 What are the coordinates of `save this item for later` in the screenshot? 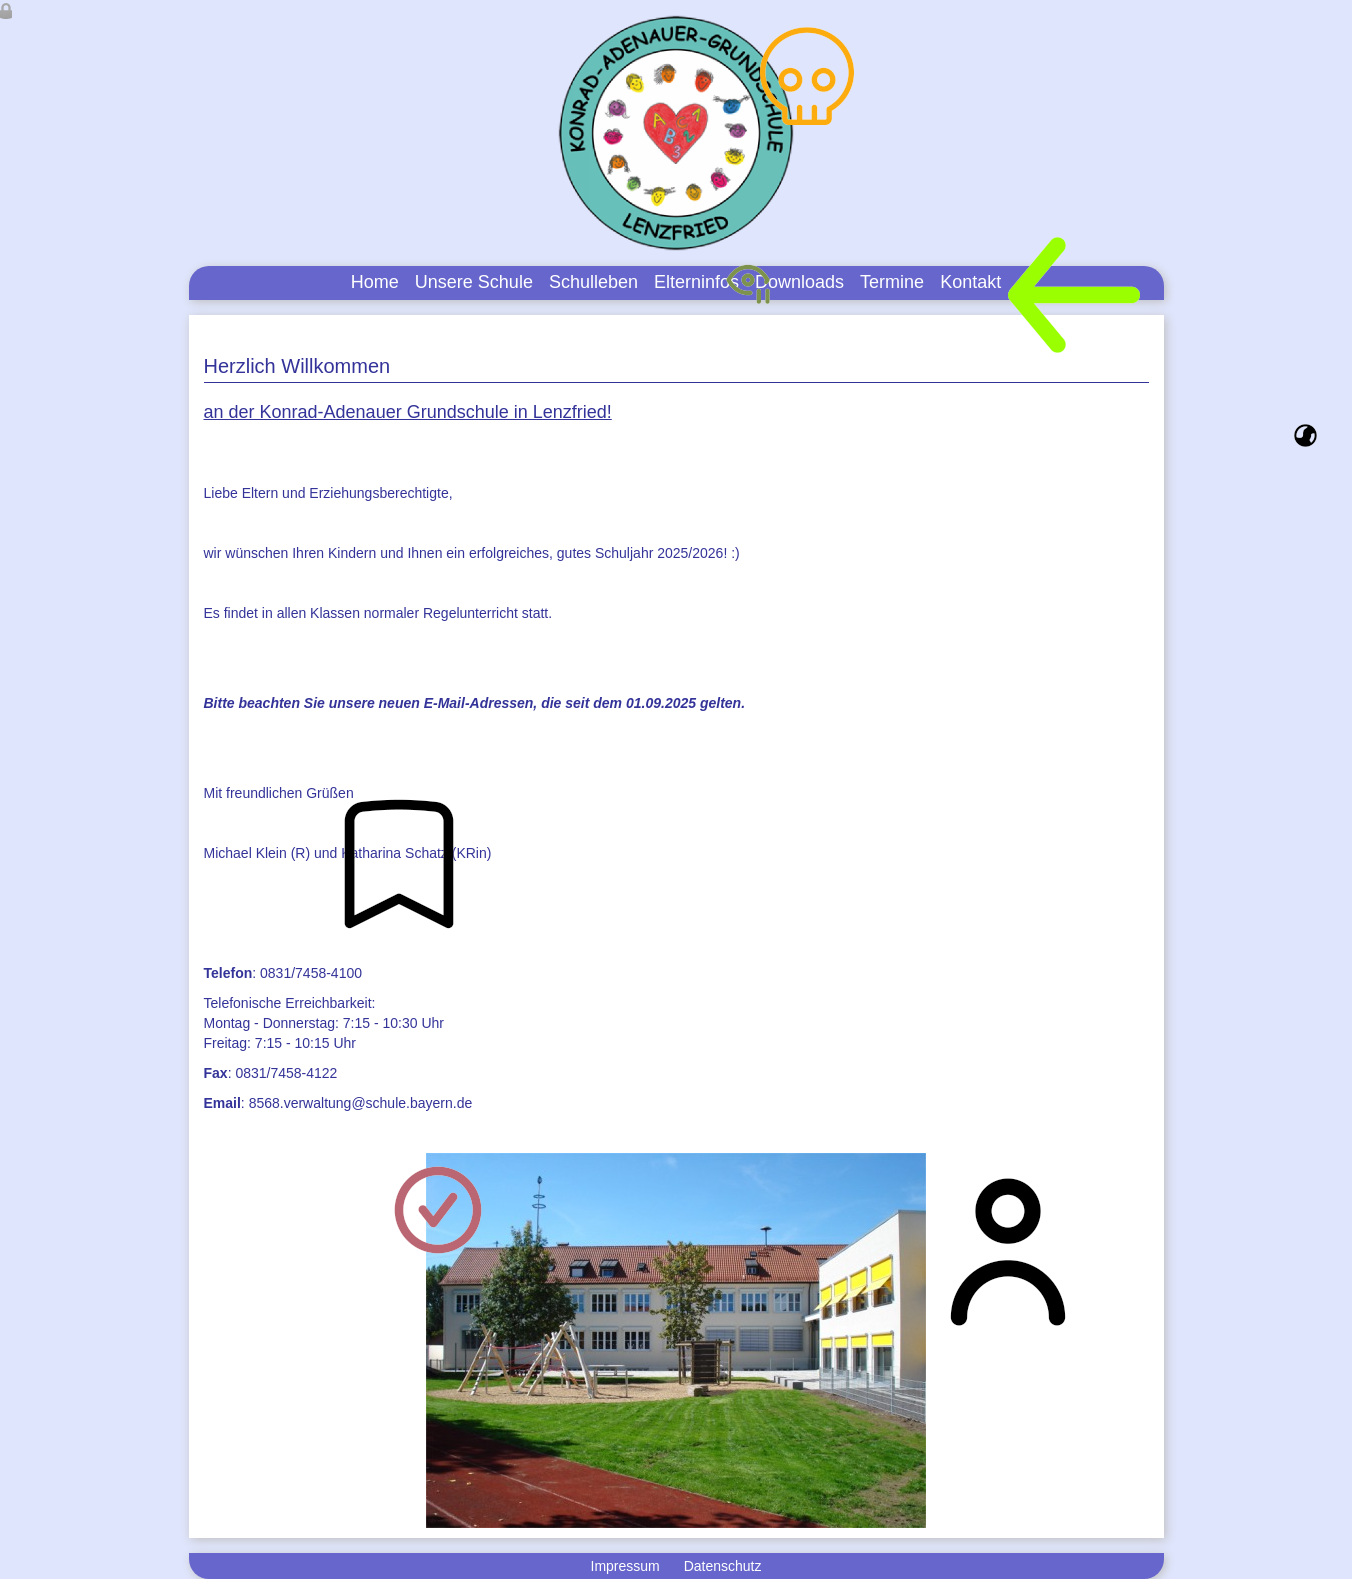 It's located at (399, 864).